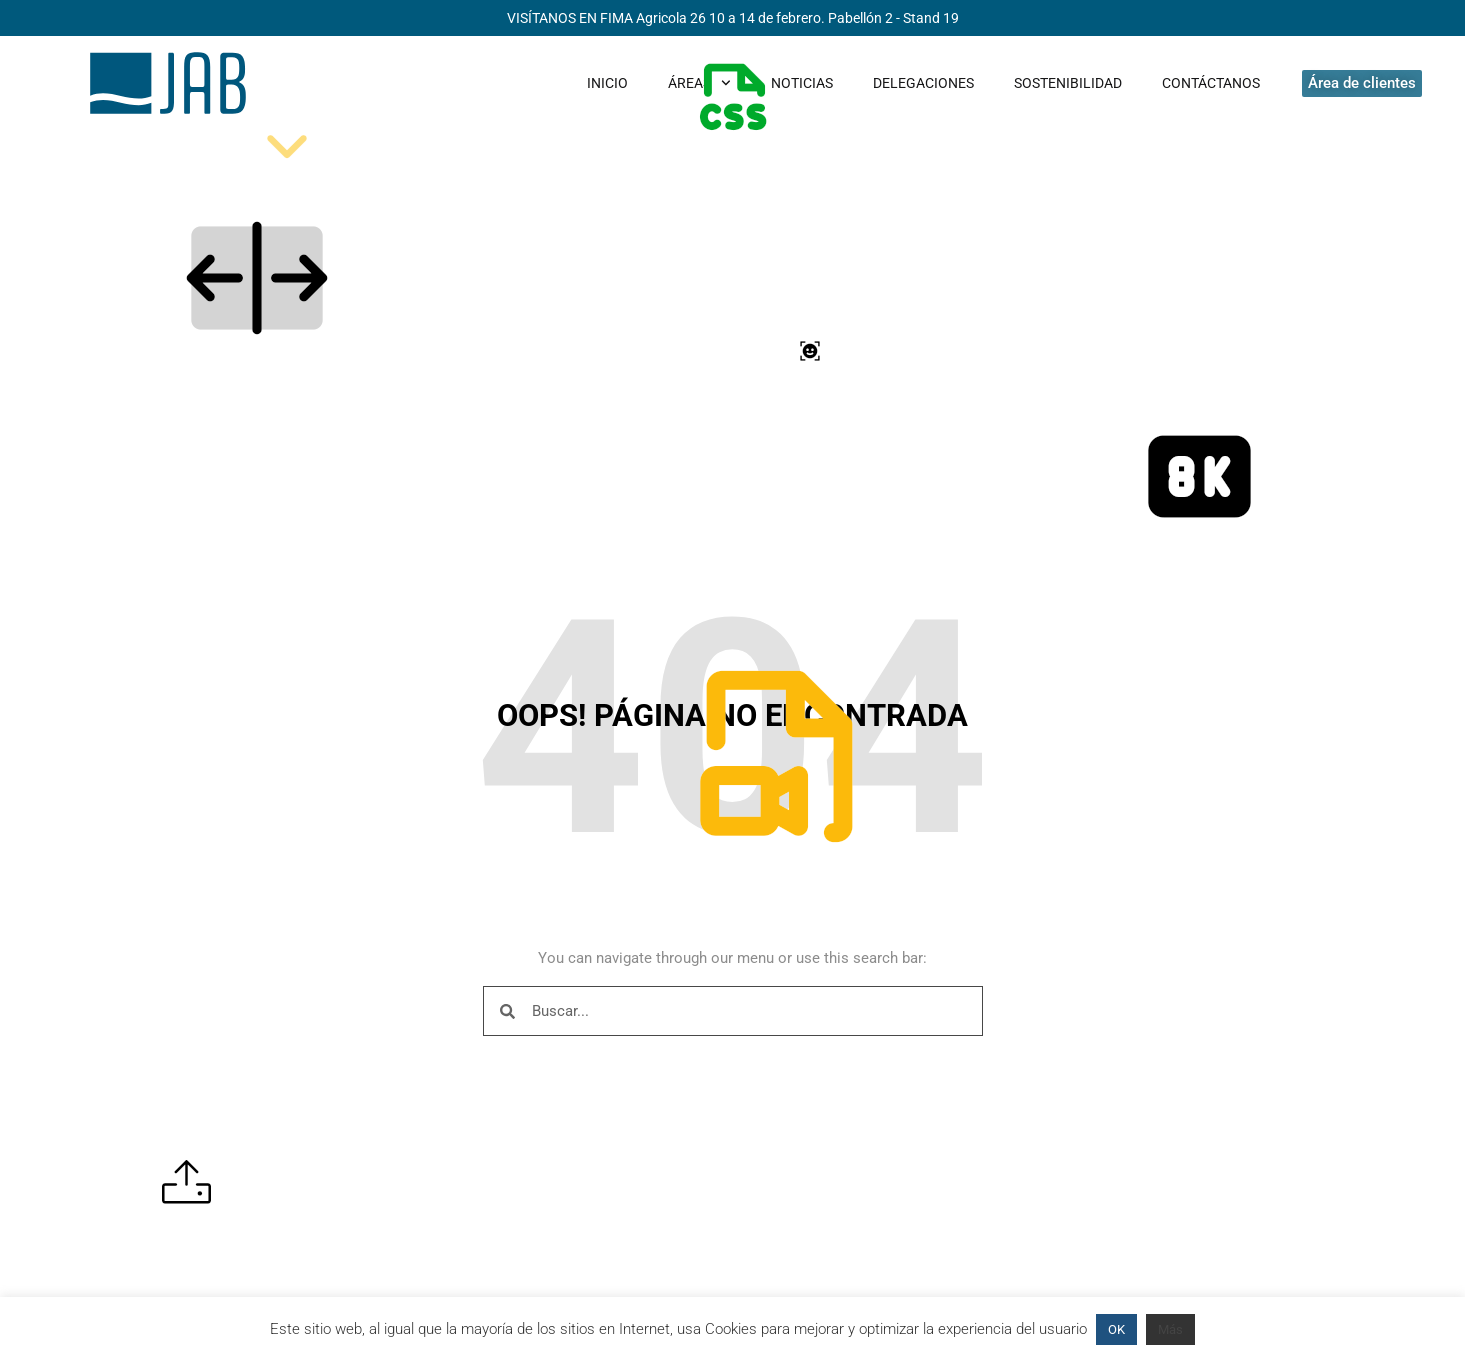  Describe the element at coordinates (287, 145) in the screenshot. I see `expand a collapsed section or menu` at that location.